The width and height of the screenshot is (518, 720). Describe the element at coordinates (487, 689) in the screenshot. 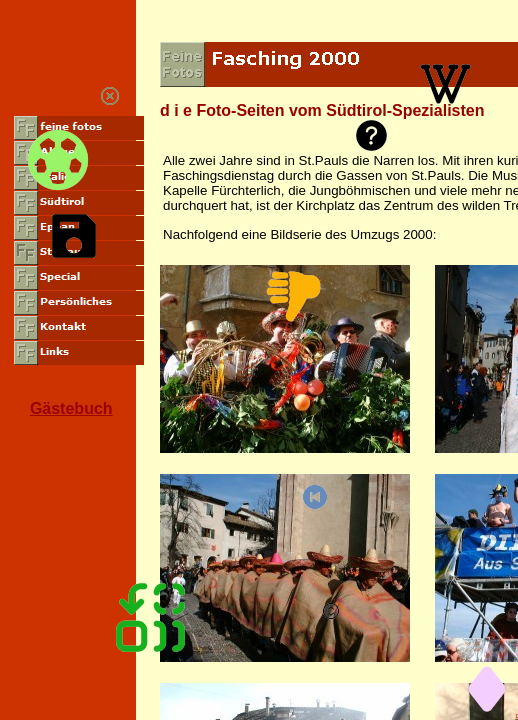

I see `premium or pro feature indicator` at that location.